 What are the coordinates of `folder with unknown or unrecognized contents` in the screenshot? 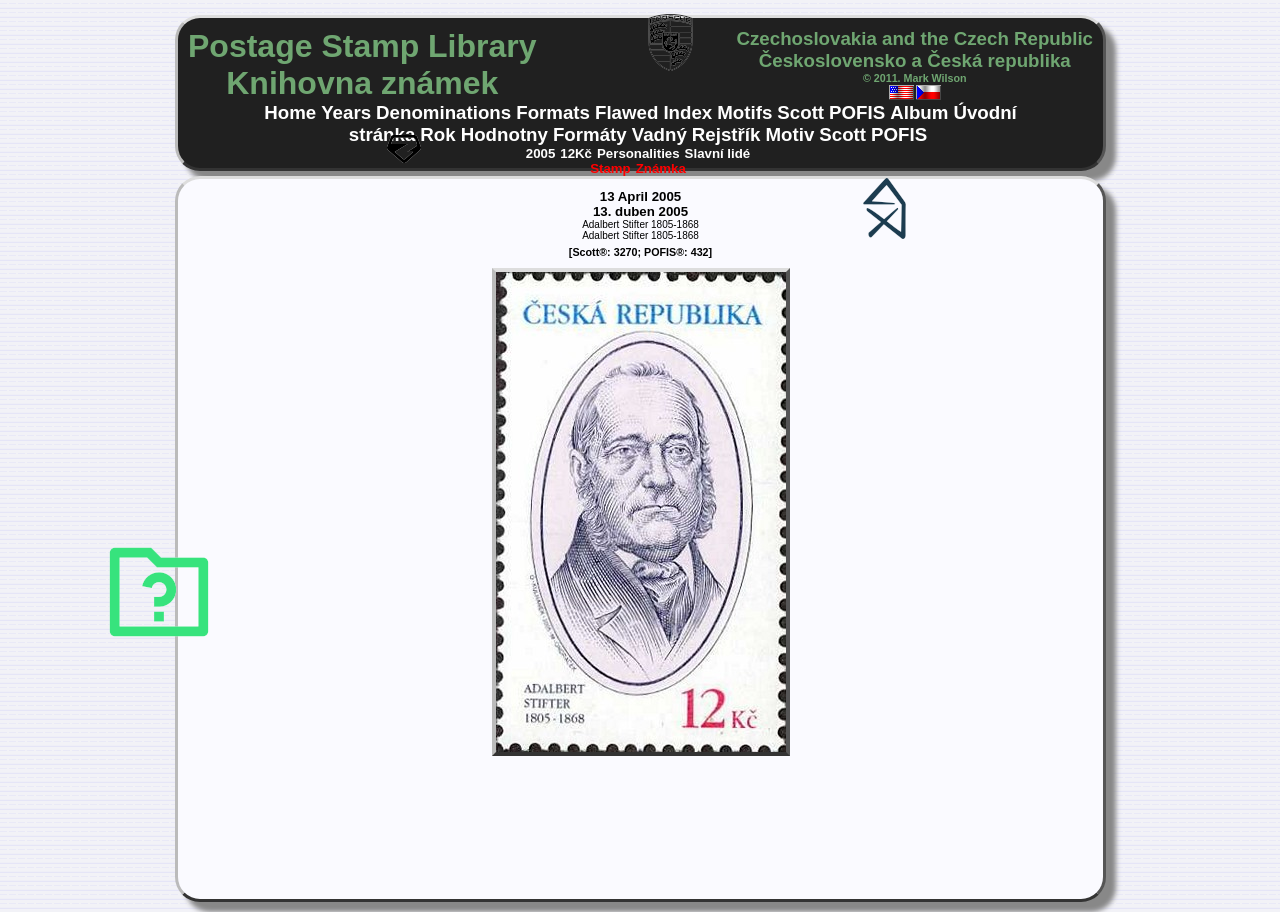 It's located at (159, 592).